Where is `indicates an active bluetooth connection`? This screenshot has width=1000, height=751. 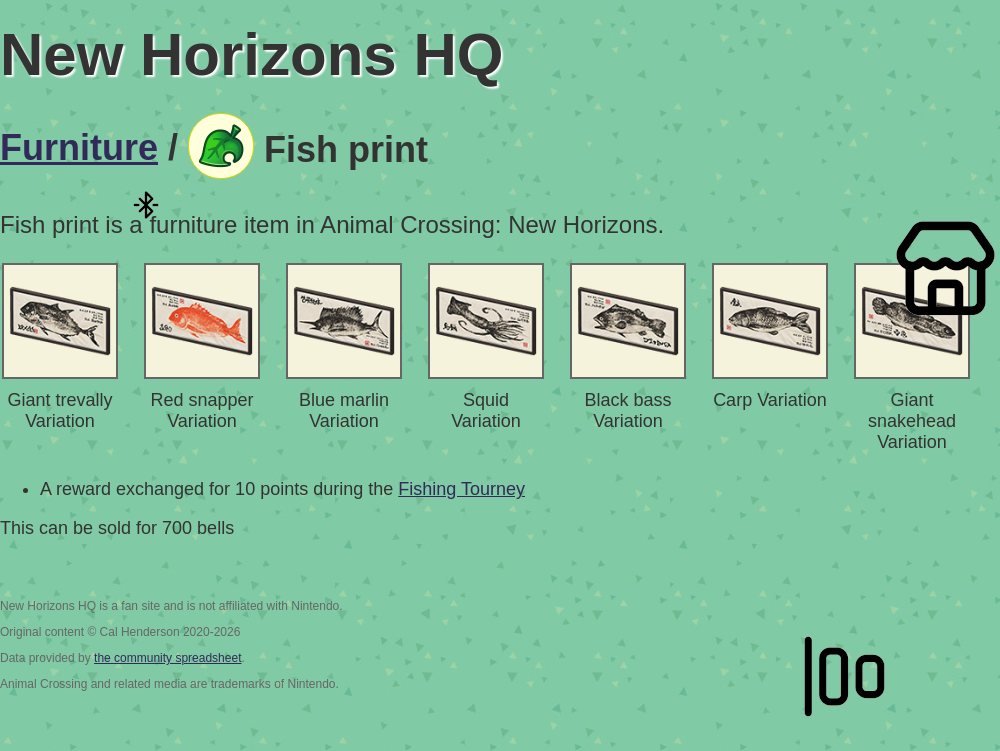
indicates an active bluetooth connection is located at coordinates (146, 205).